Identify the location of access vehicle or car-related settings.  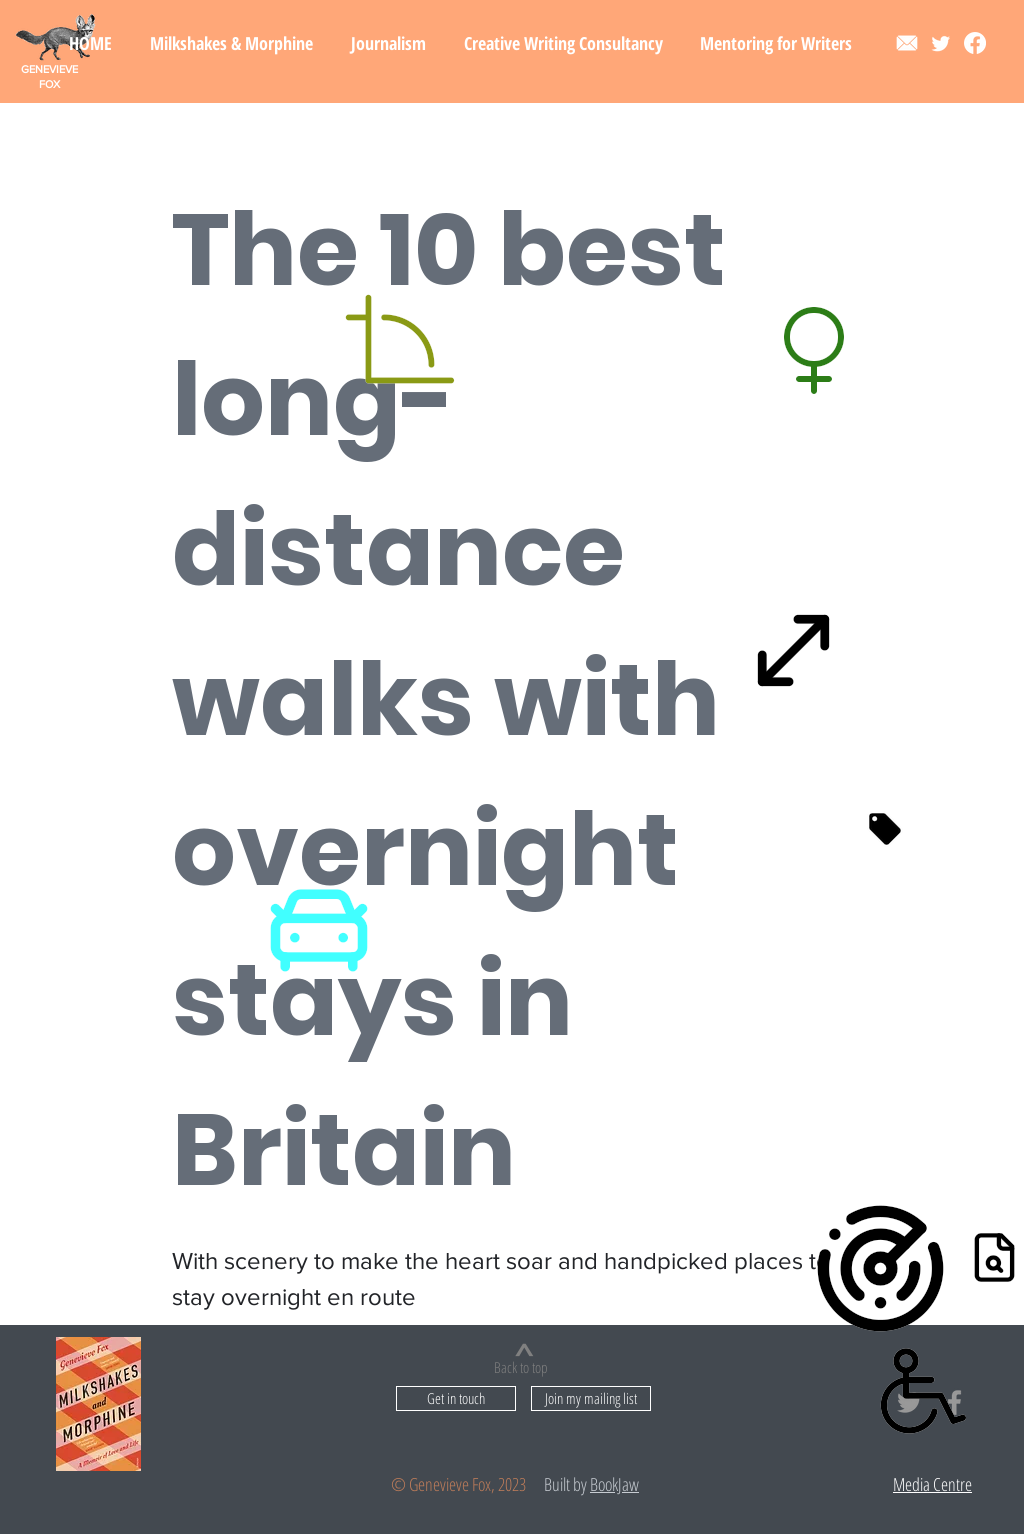
(319, 928).